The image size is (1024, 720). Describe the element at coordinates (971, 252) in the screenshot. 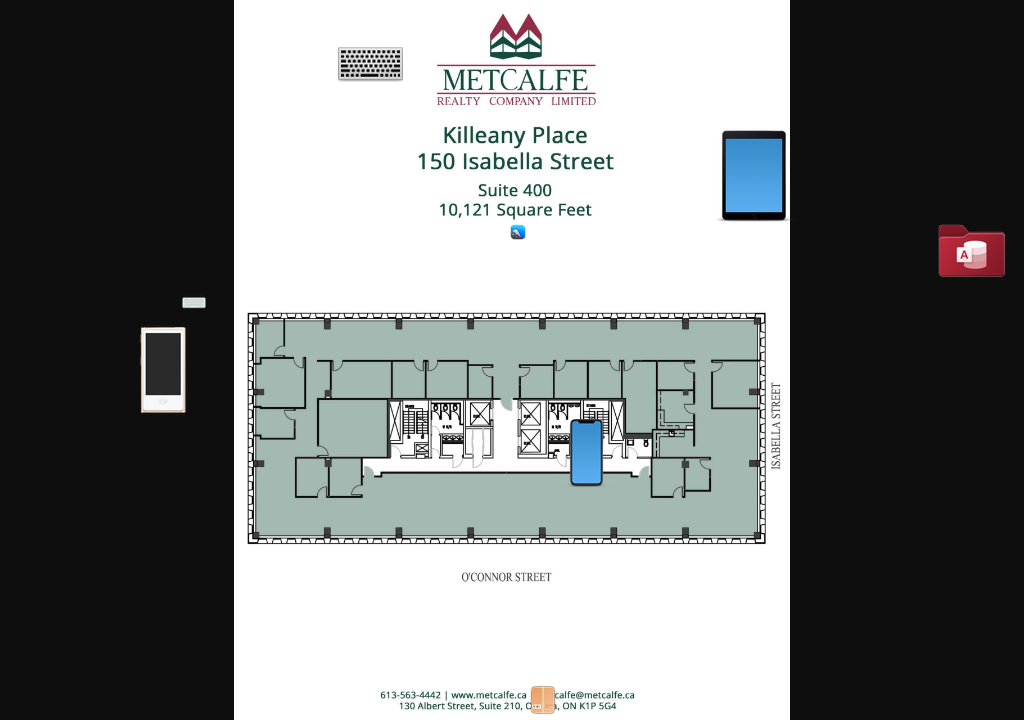

I see `folder containing microsoft access database files` at that location.